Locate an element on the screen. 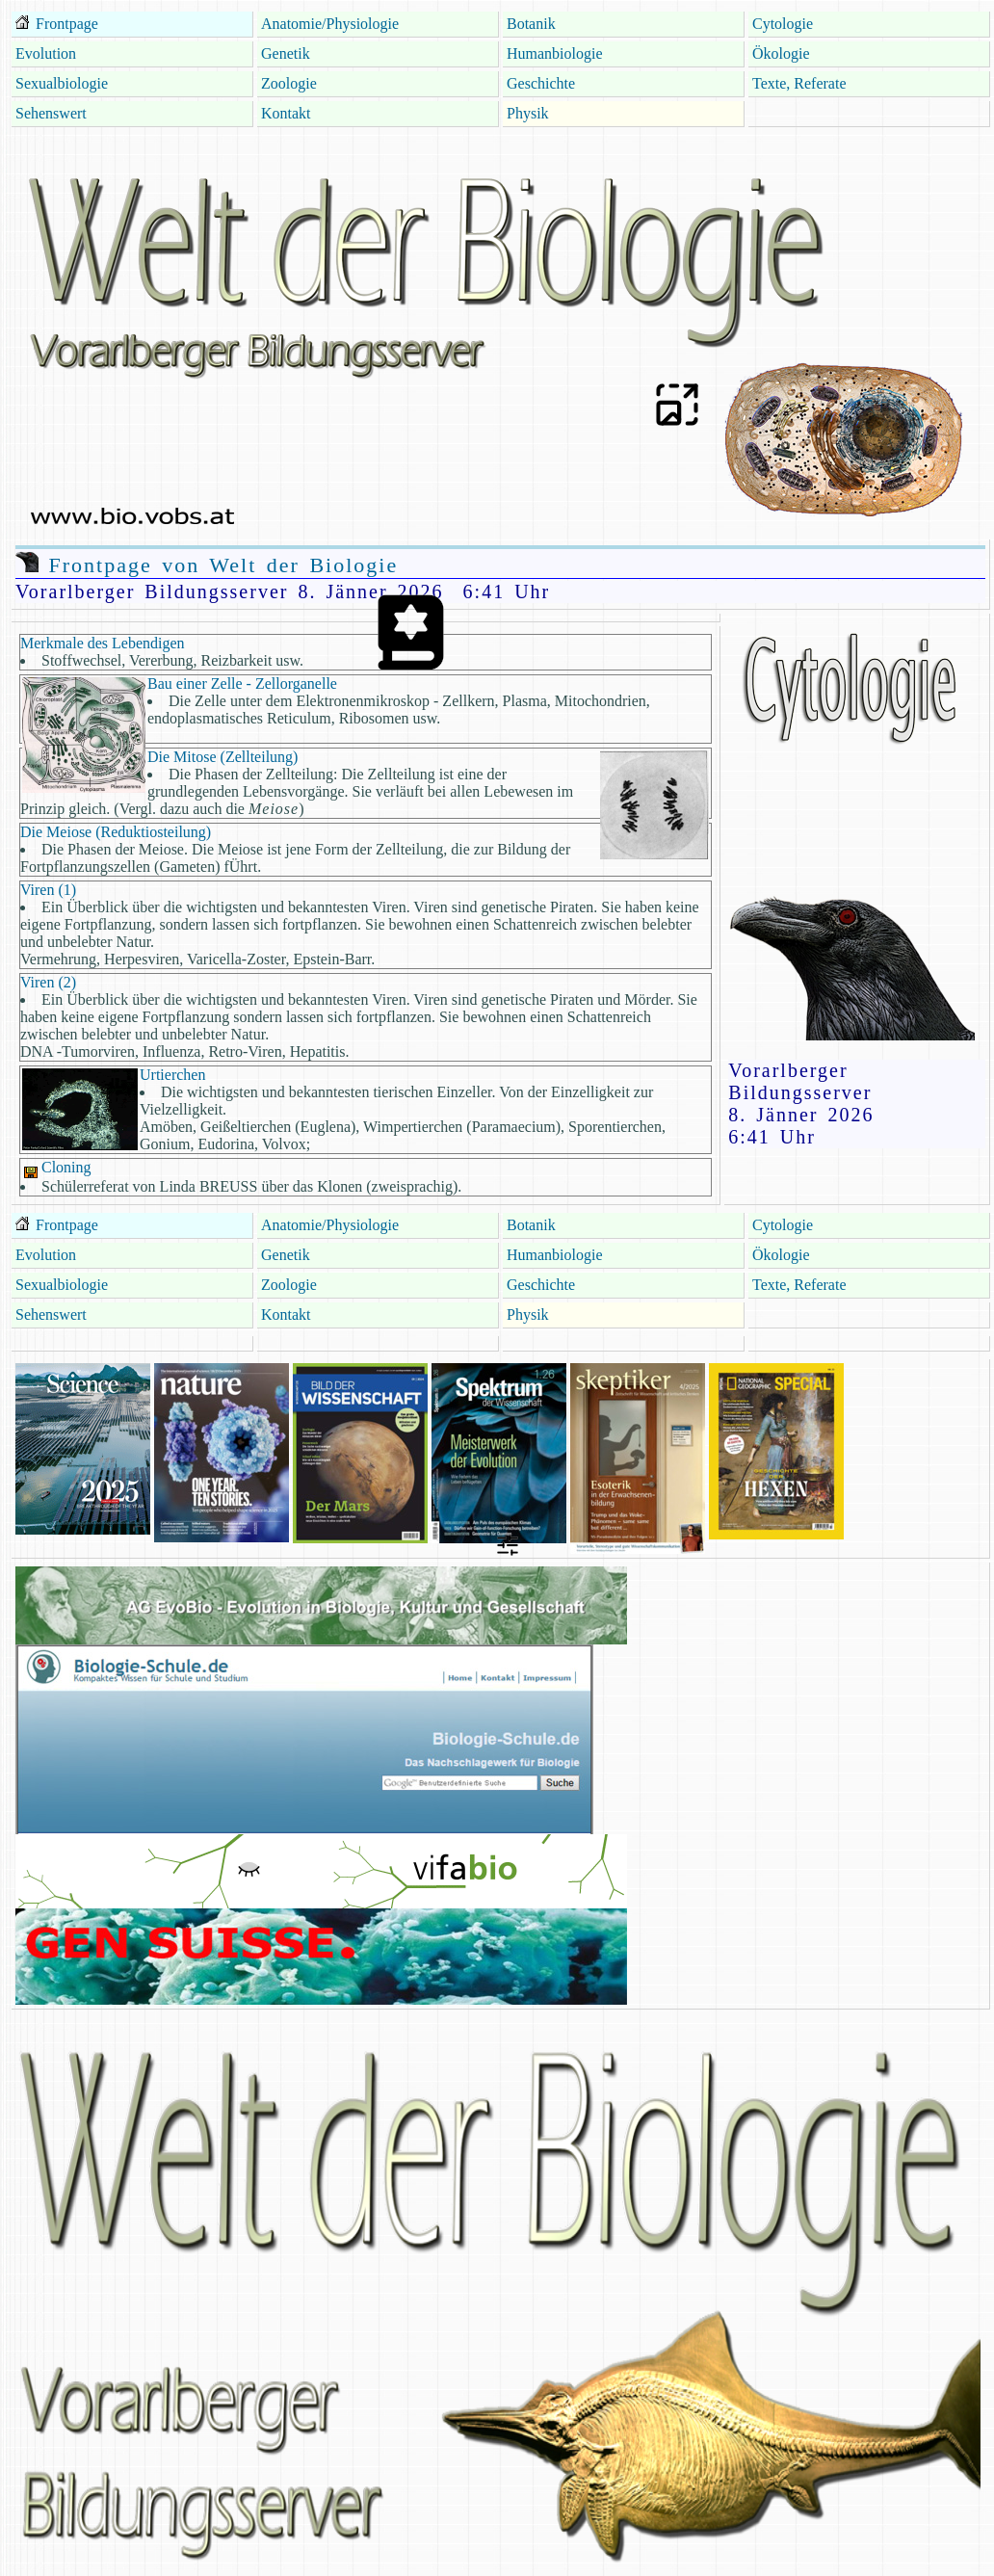  access Jewish religious texts or scriptures is located at coordinates (410, 632).